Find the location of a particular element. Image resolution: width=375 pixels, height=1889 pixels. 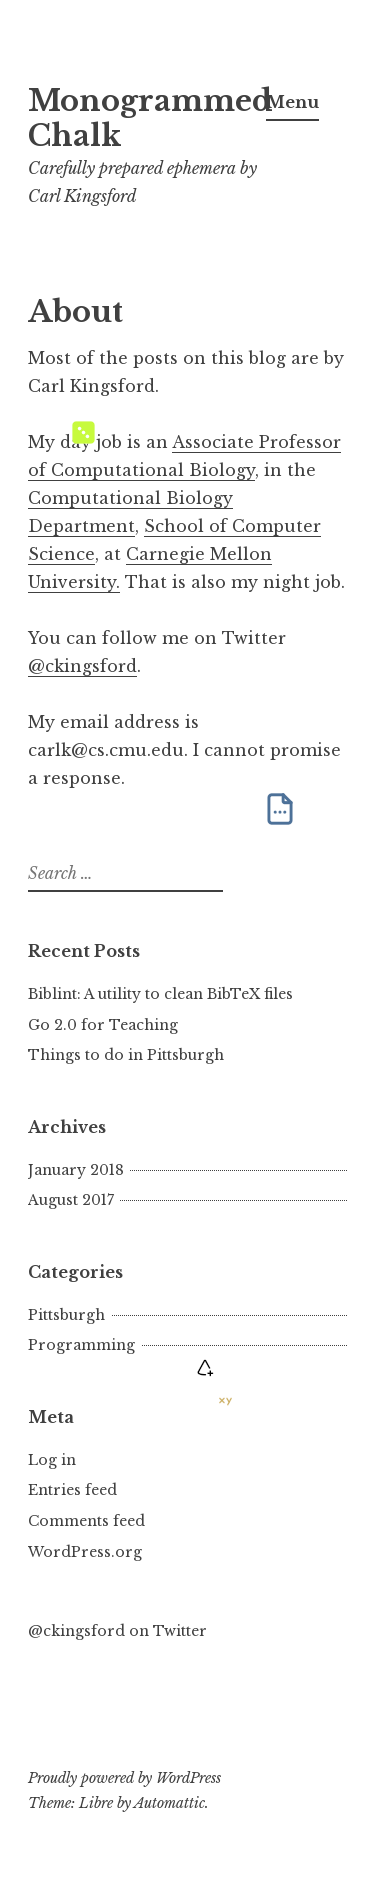

roll dice or generate random number is located at coordinates (83, 432).